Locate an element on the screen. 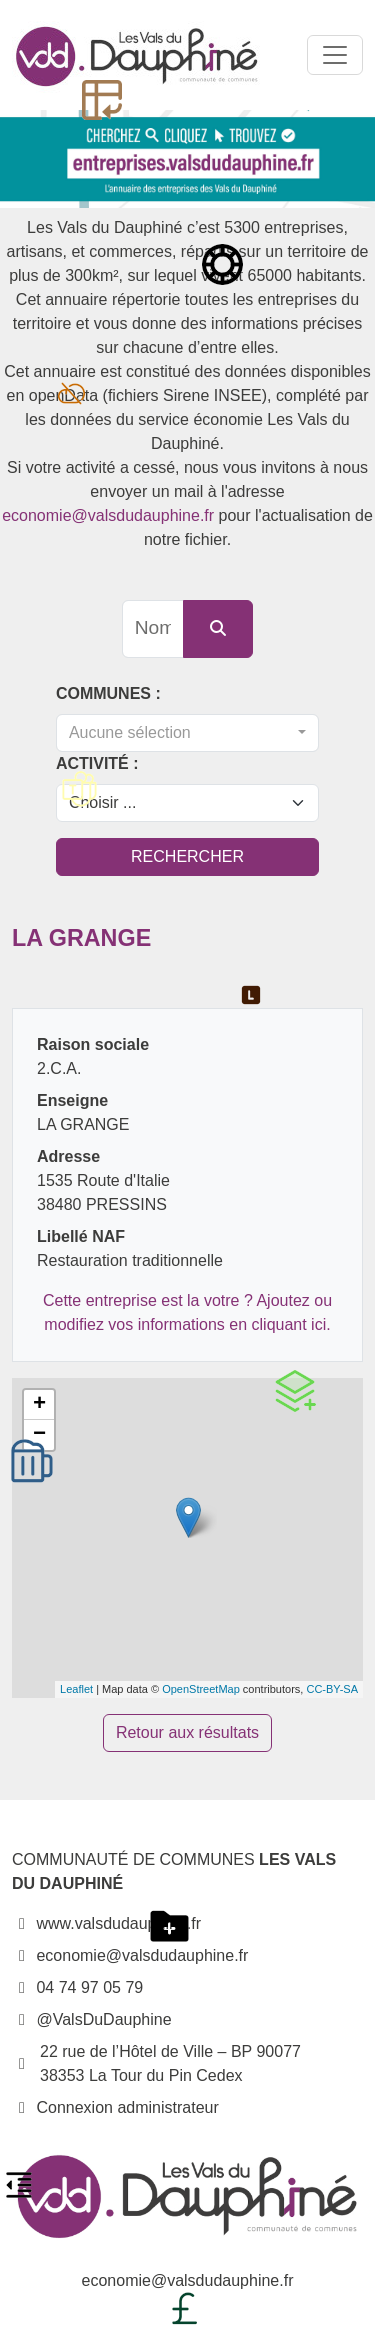  pivot table column in spreadsheet view is located at coordinates (102, 100).